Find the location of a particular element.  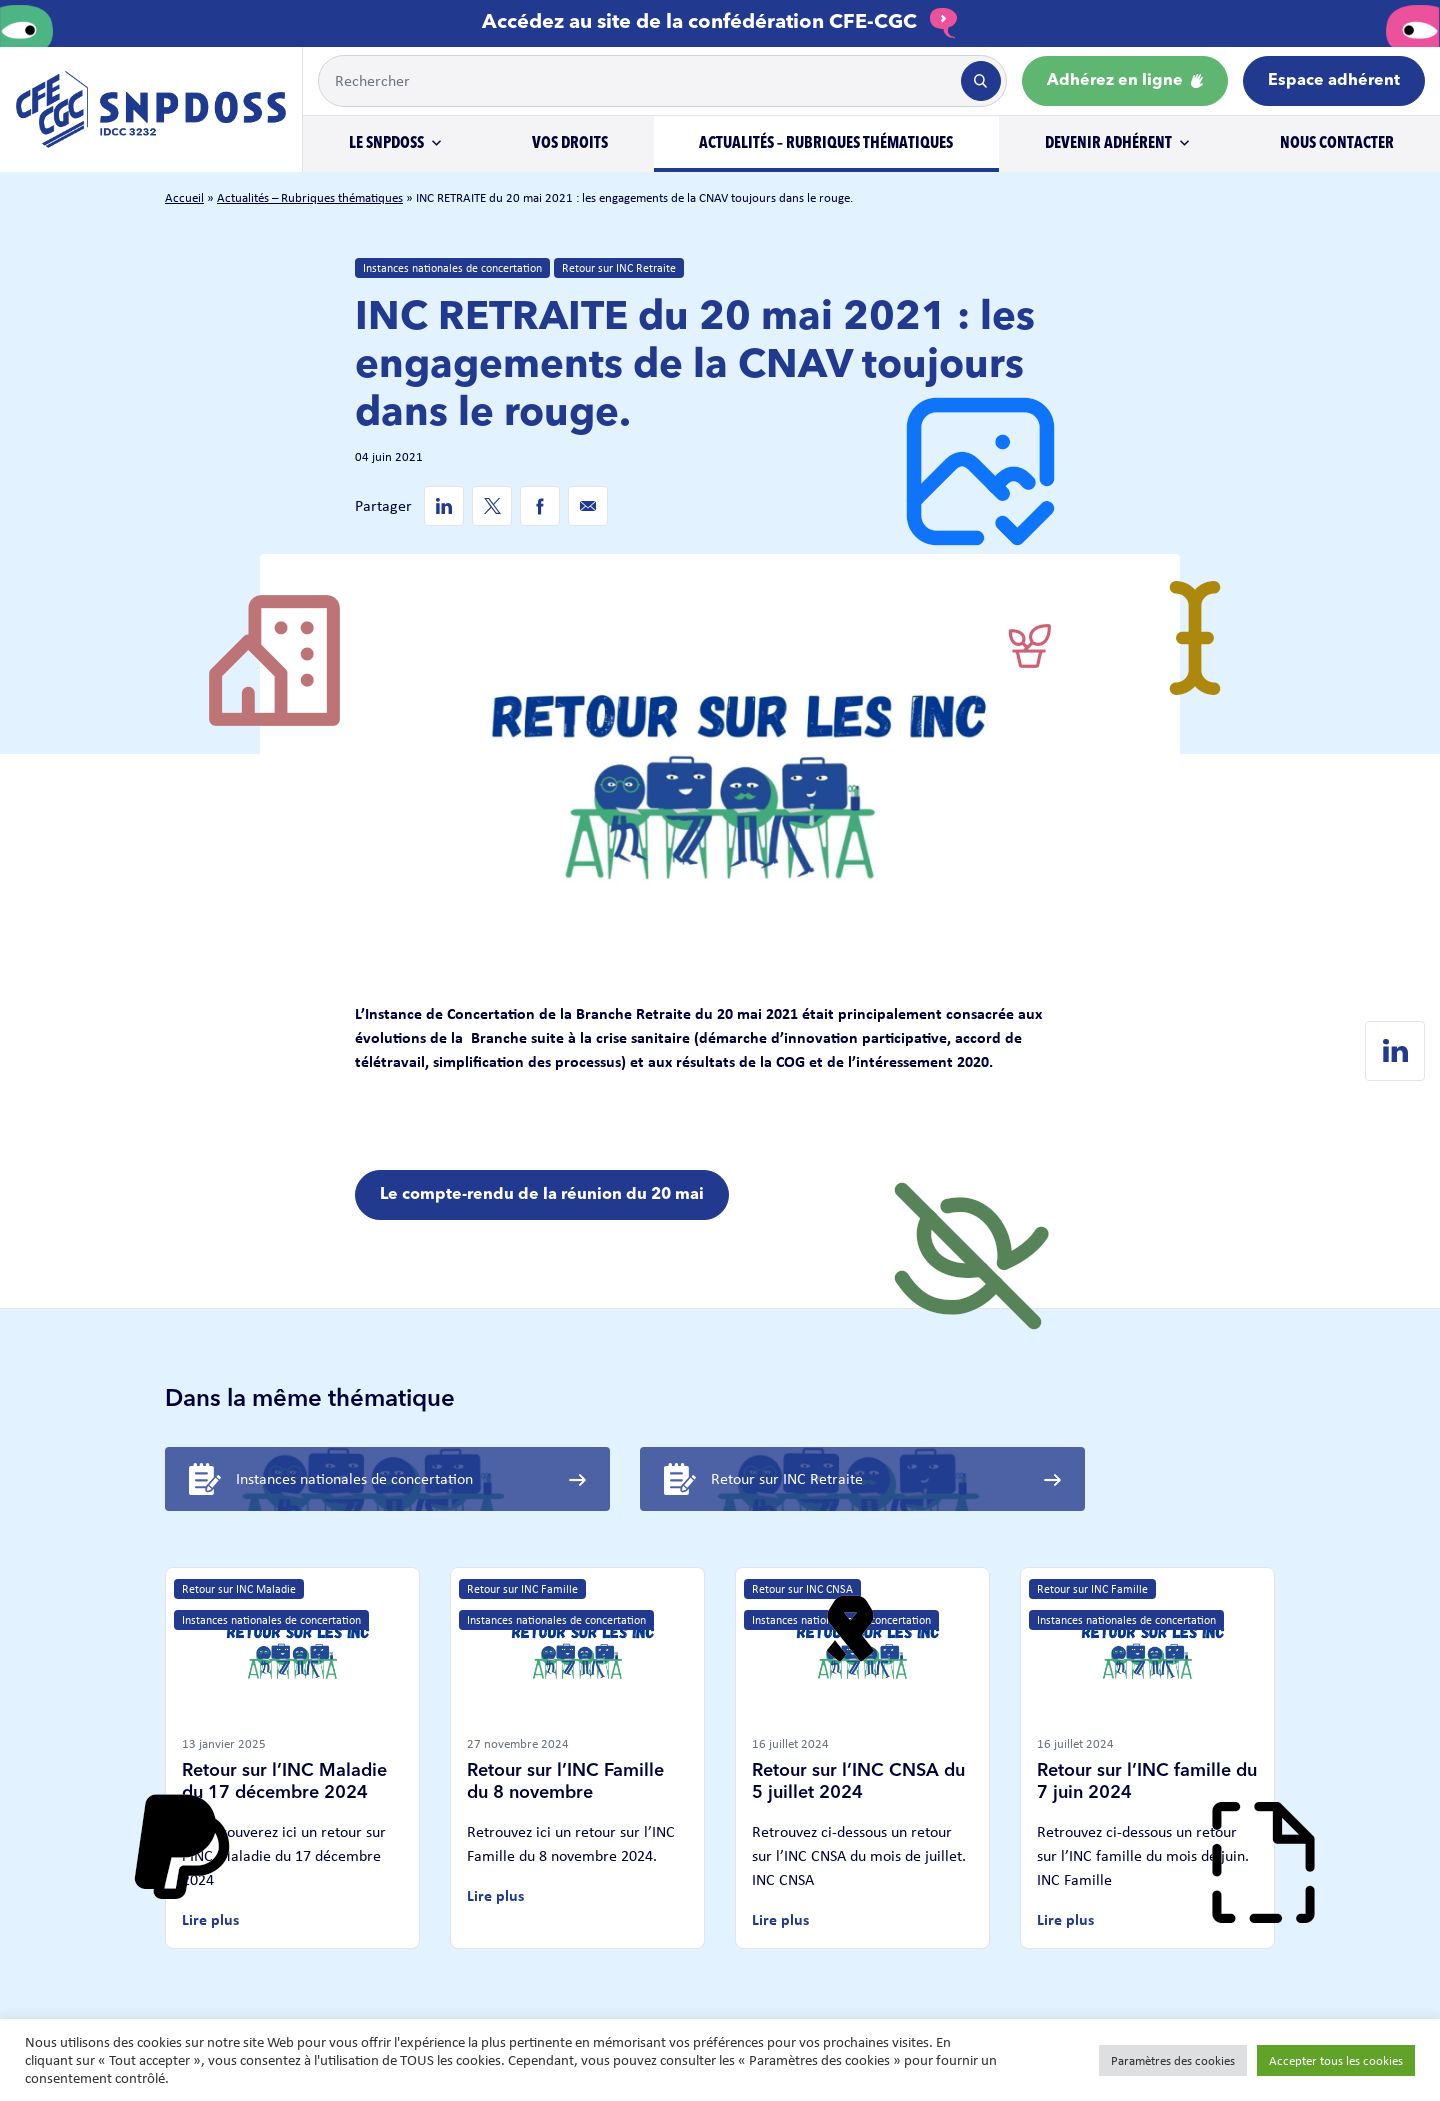

text input field is active is located at coordinates (1195, 638).